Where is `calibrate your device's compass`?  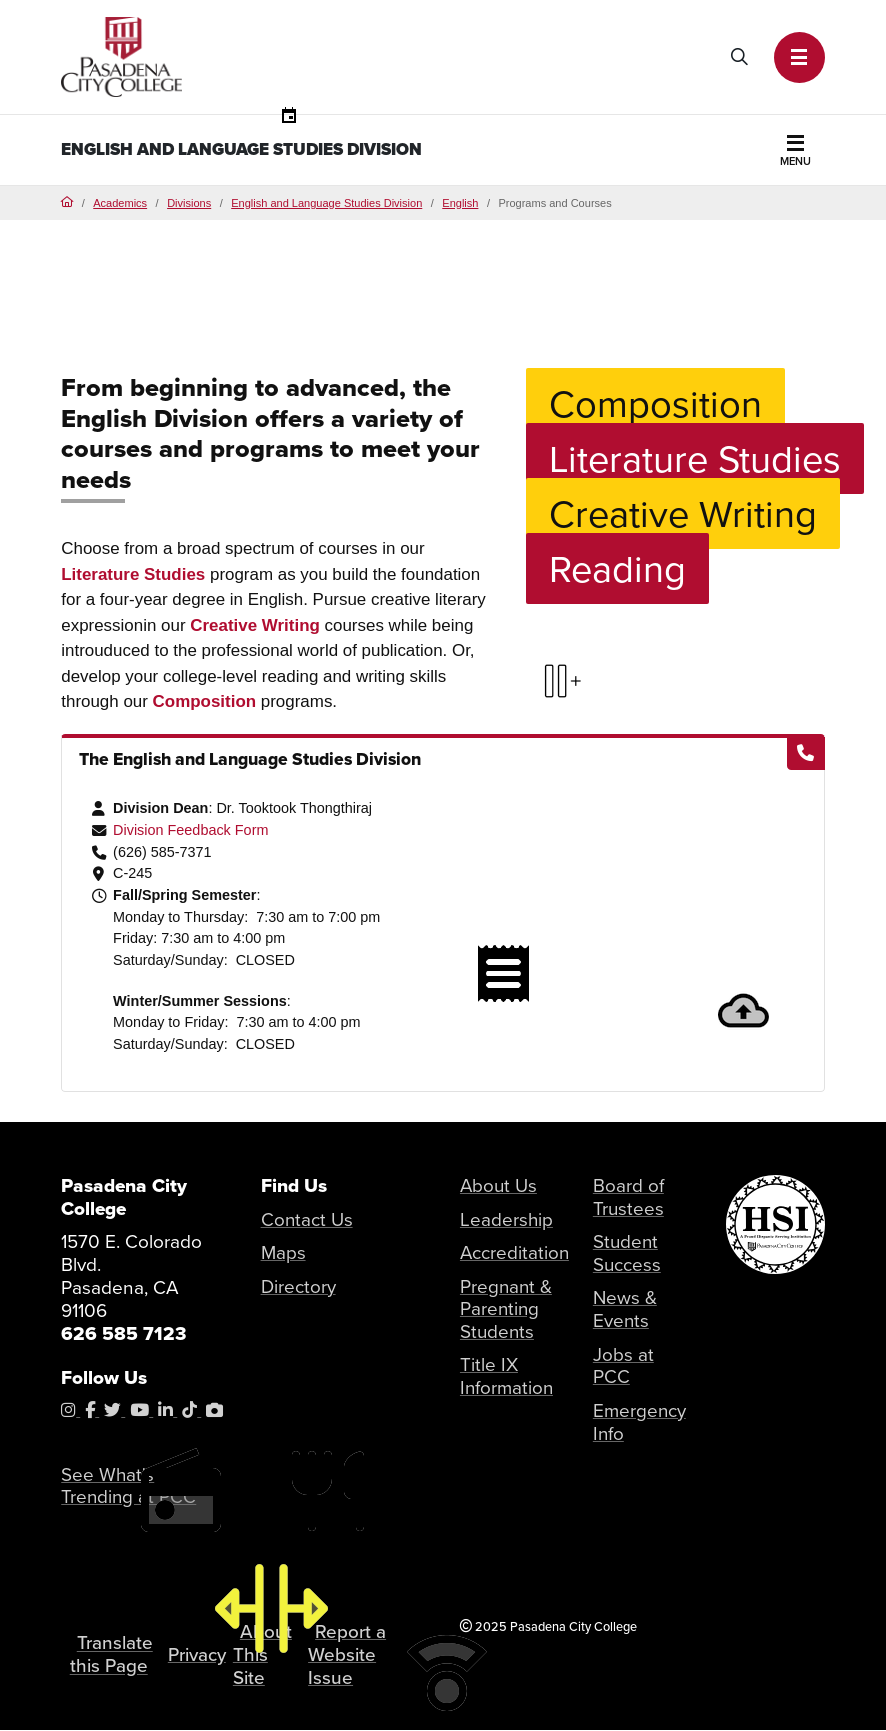 calibrate your device's compass is located at coordinates (447, 1671).